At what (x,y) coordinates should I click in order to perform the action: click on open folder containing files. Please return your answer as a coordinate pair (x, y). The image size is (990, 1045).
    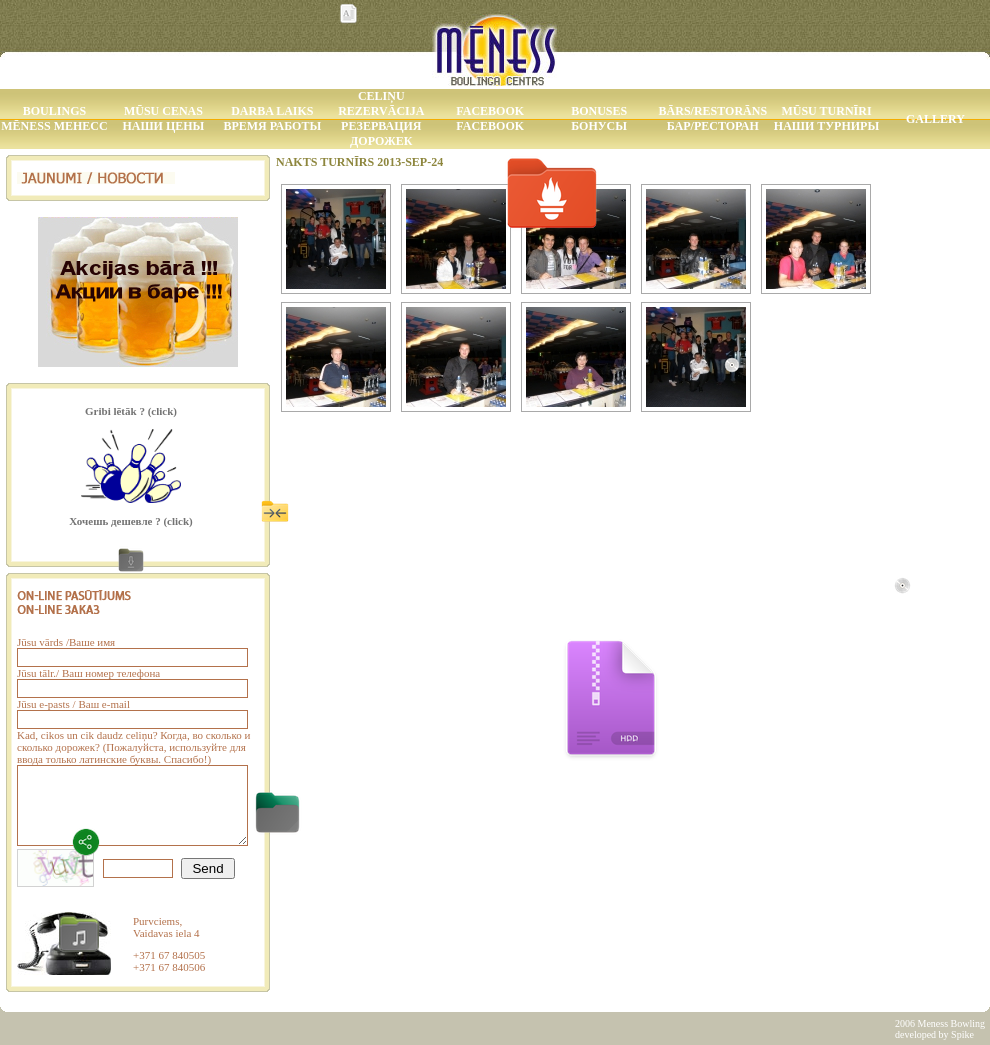
    Looking at the image, I should click on (277, 812).